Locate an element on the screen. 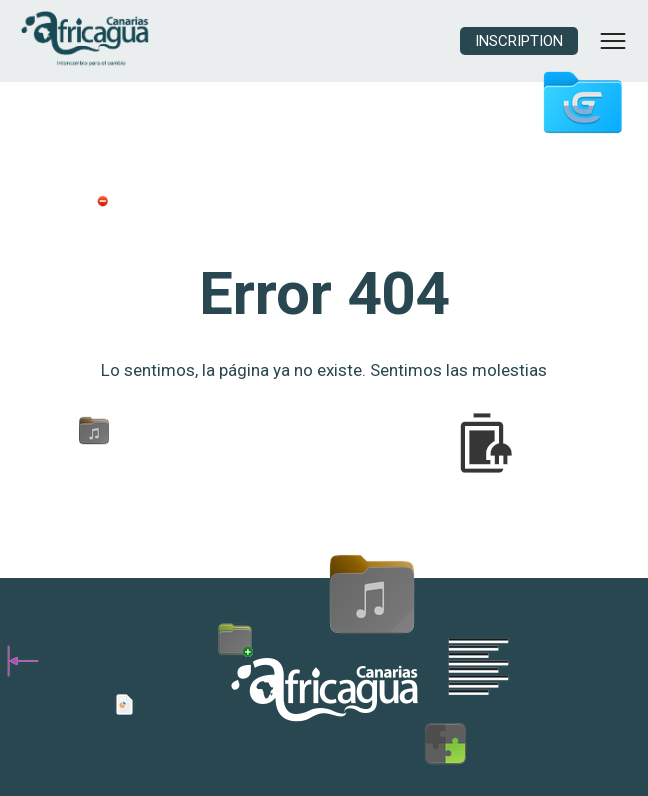 This screenshot has width=648, height=796. open a presentation file is located at coordinates (124, 704).